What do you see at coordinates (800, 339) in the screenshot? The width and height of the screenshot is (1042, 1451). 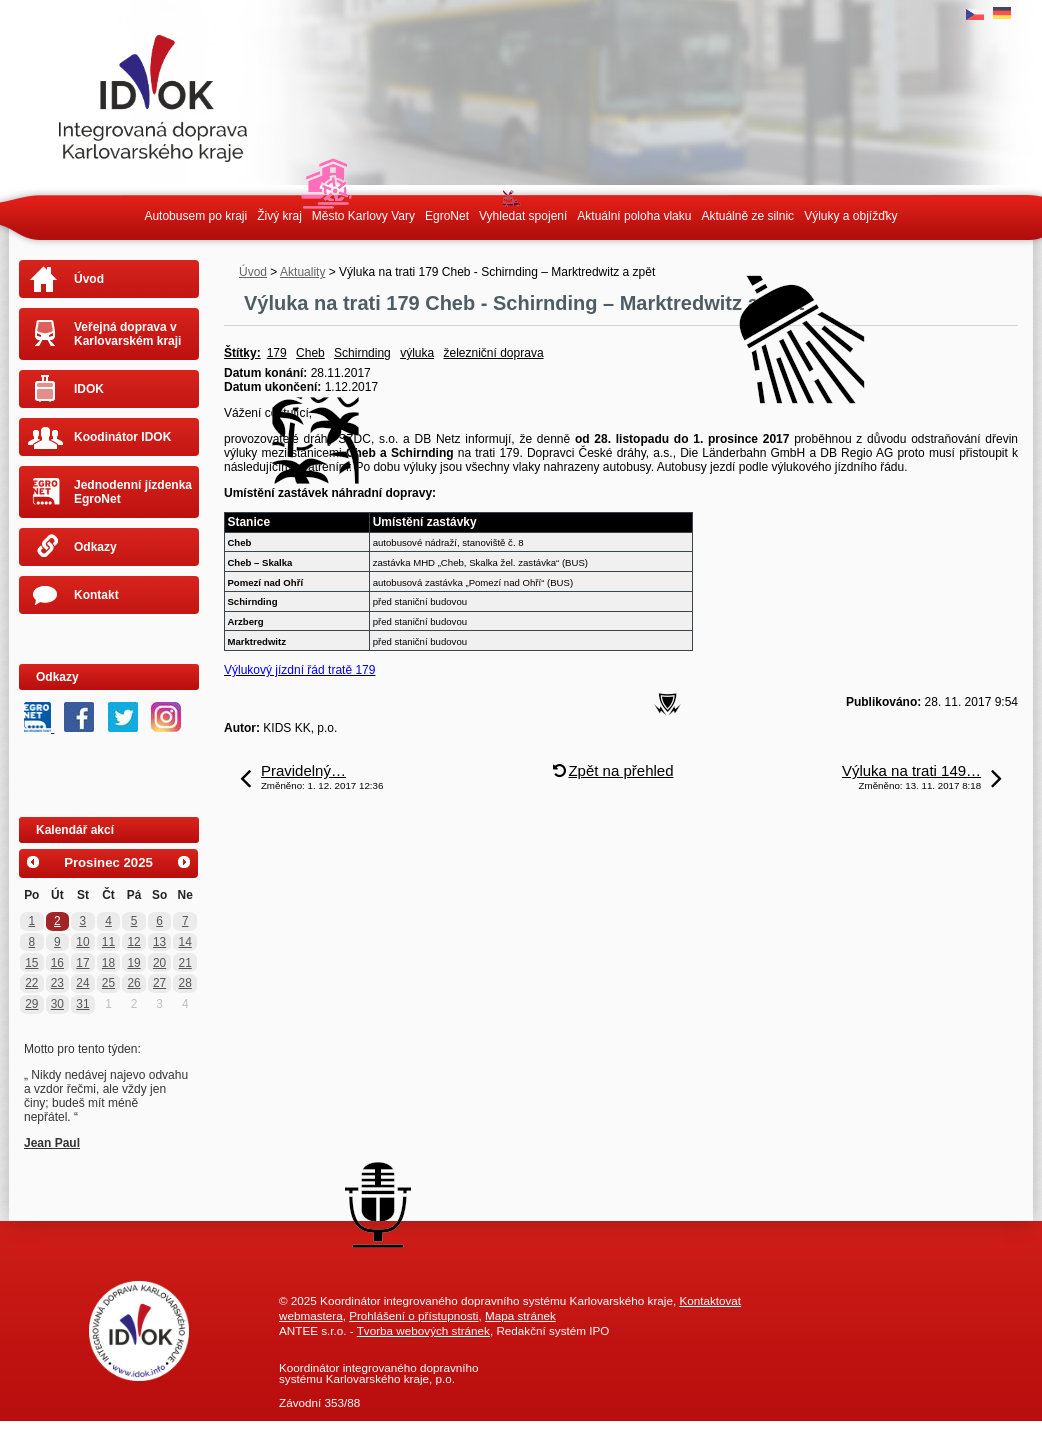 I see `indicates bathroom or shower facilities available` at bounding box center [800, 339].